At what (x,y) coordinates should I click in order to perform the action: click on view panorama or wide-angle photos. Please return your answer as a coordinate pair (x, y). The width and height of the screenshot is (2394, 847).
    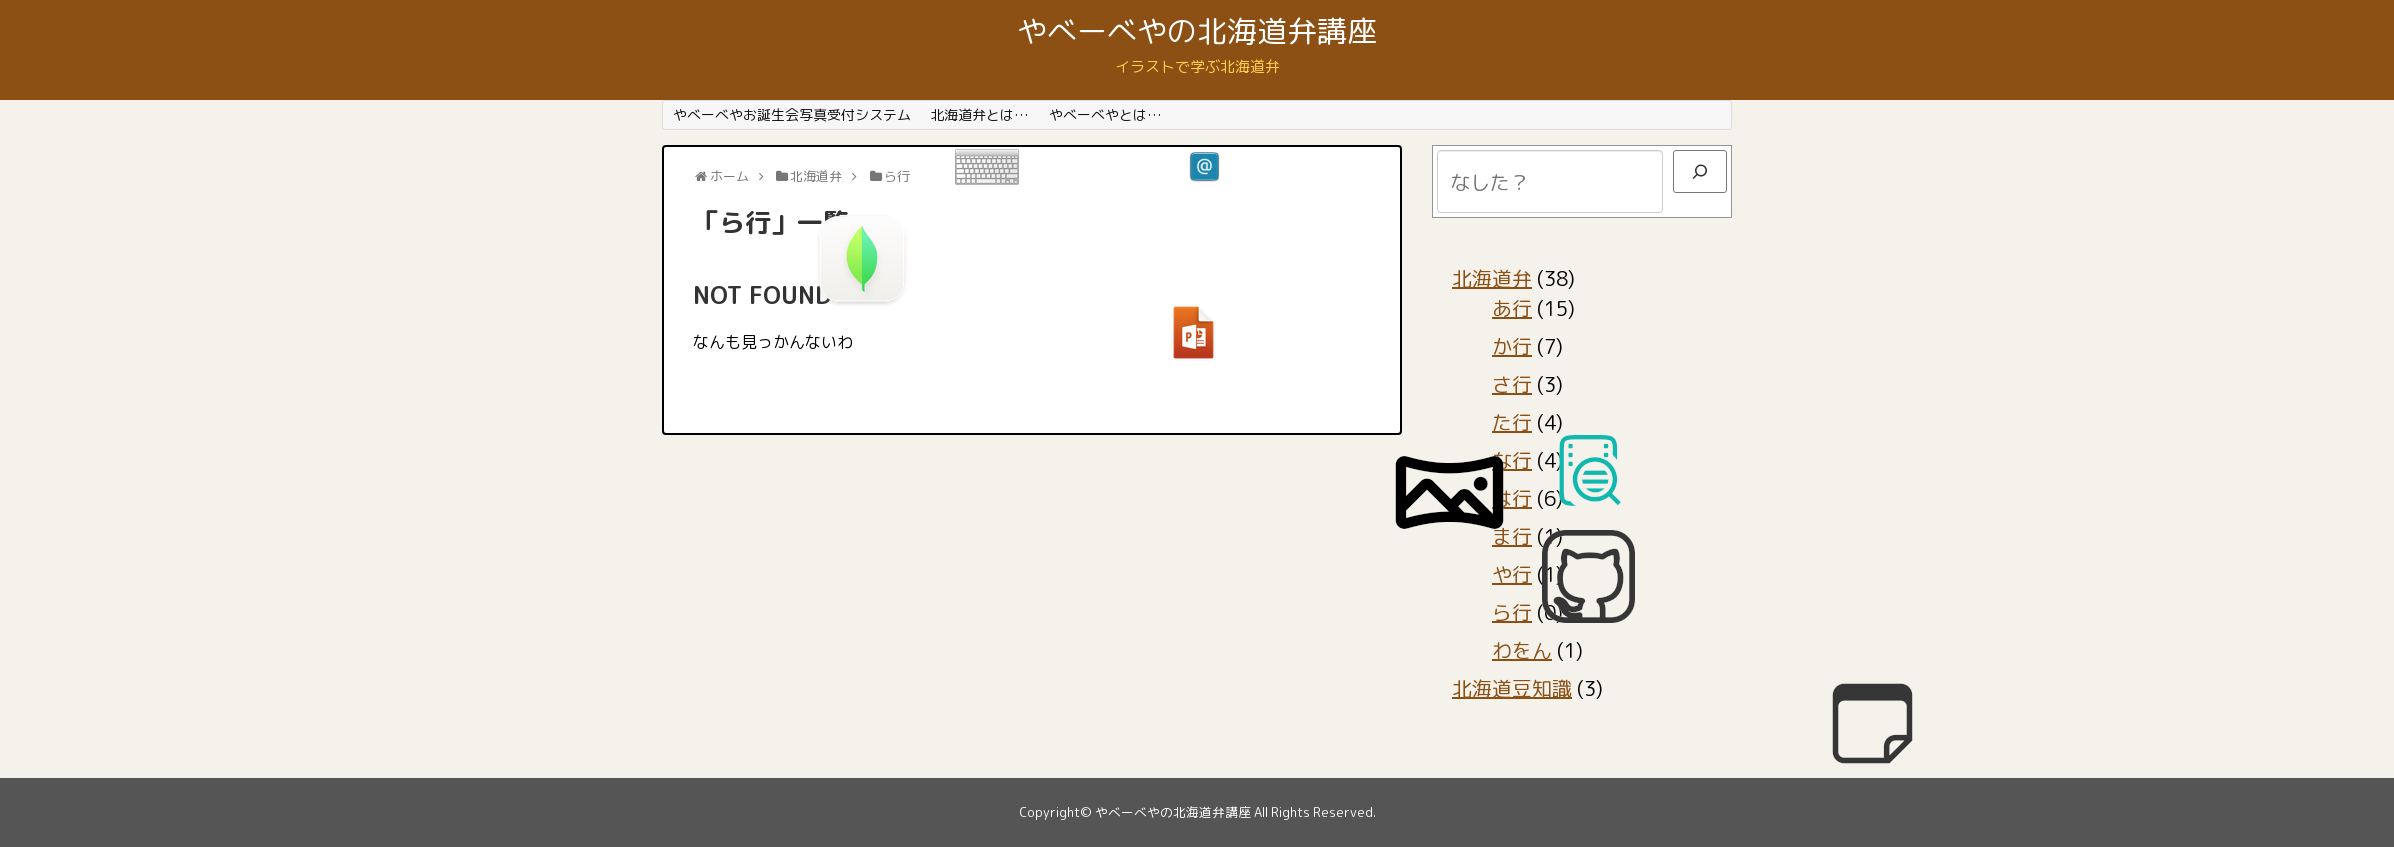
    Looking at the image, I should click on (1449, 492).